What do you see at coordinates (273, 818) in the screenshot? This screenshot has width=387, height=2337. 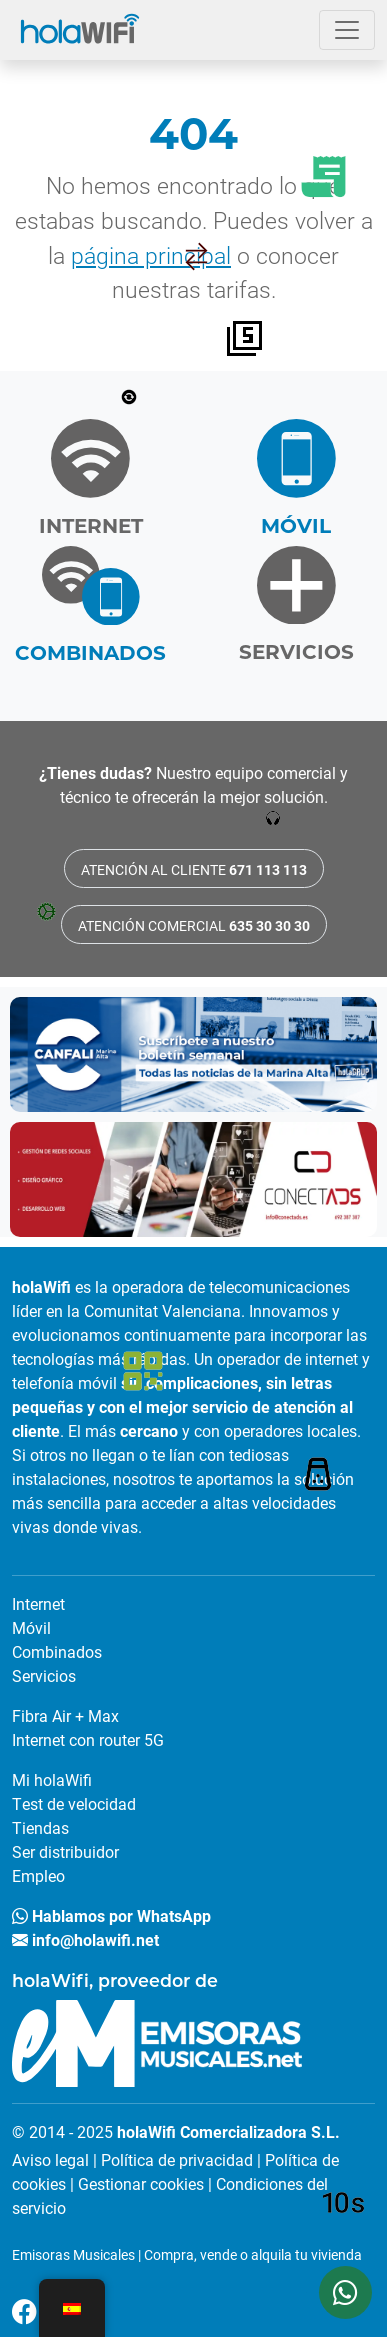 I see `contact customer support` at bounding box center [273, 818].